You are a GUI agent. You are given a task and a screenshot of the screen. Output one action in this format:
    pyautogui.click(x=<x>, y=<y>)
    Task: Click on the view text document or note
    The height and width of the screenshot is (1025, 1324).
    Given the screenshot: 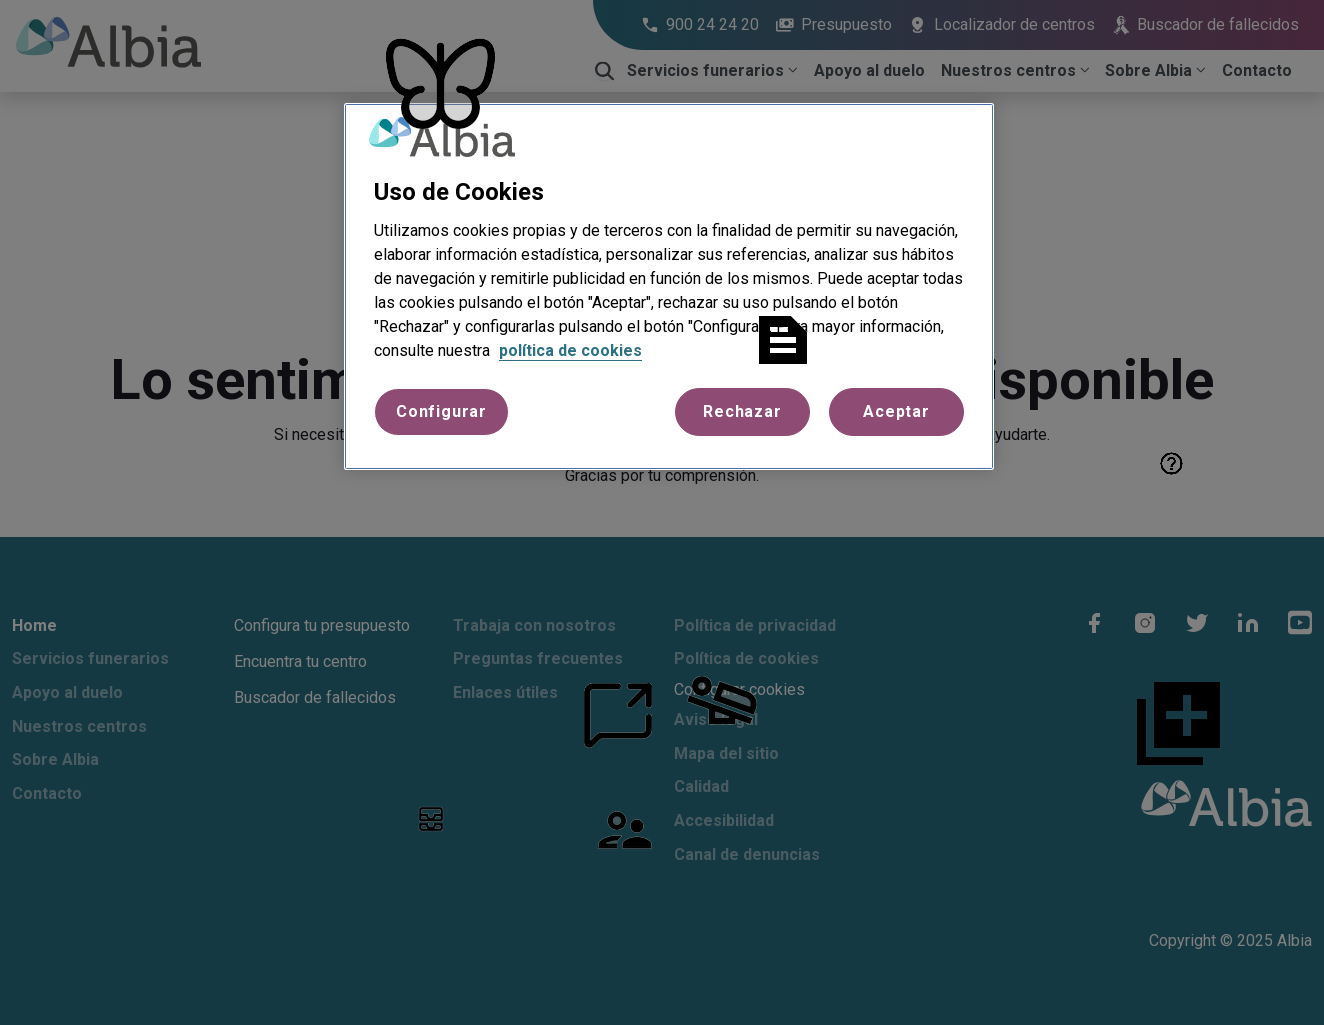 What is the action you would take?
    pyautogui.click(x=783, y=340)
    